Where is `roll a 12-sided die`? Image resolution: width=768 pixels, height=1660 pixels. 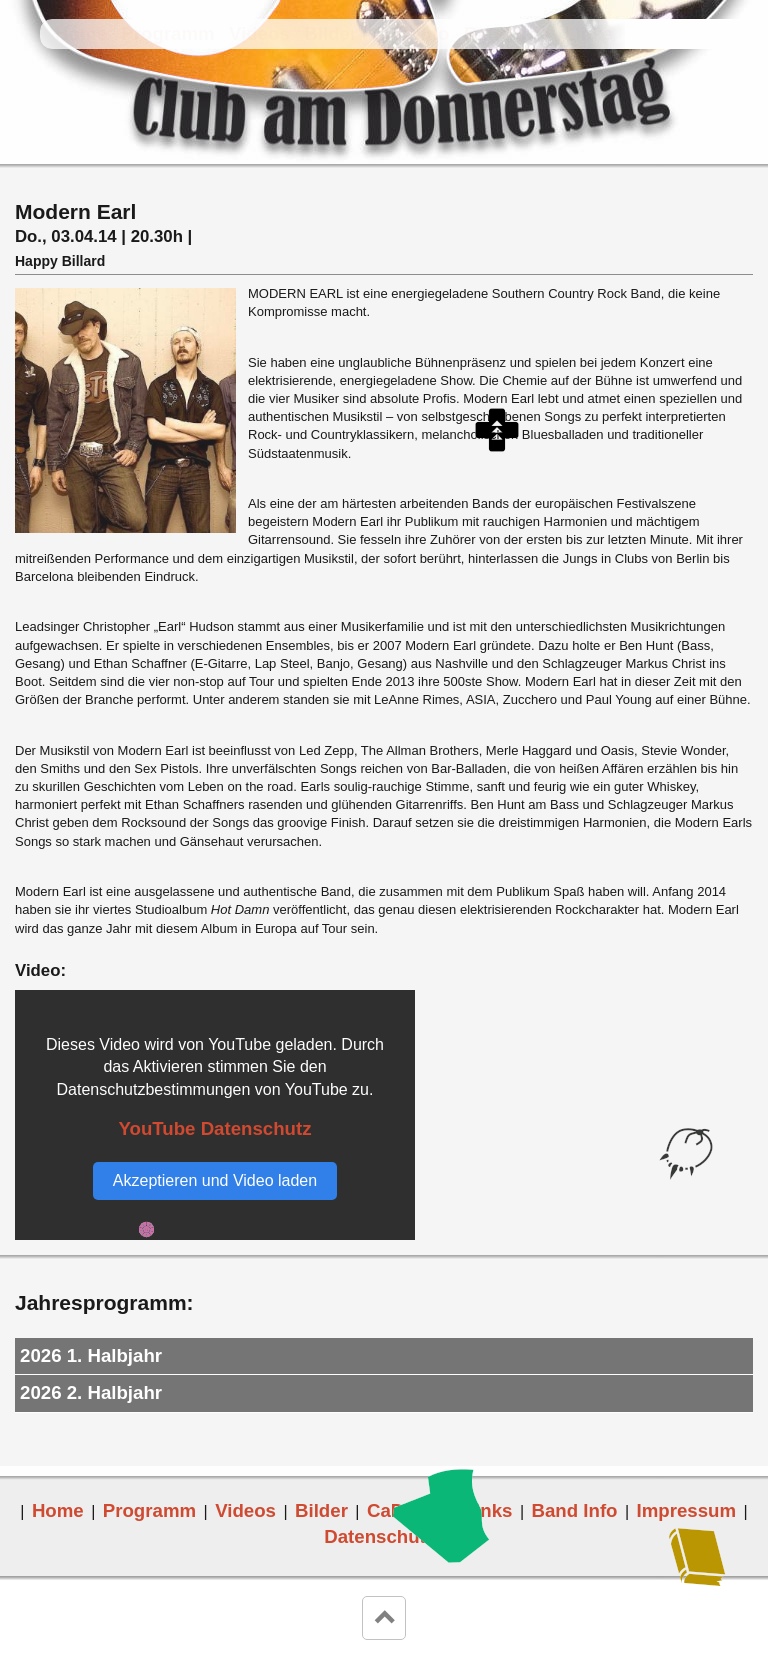
roll a 12-sided die is located at coordinates (146, 1229).